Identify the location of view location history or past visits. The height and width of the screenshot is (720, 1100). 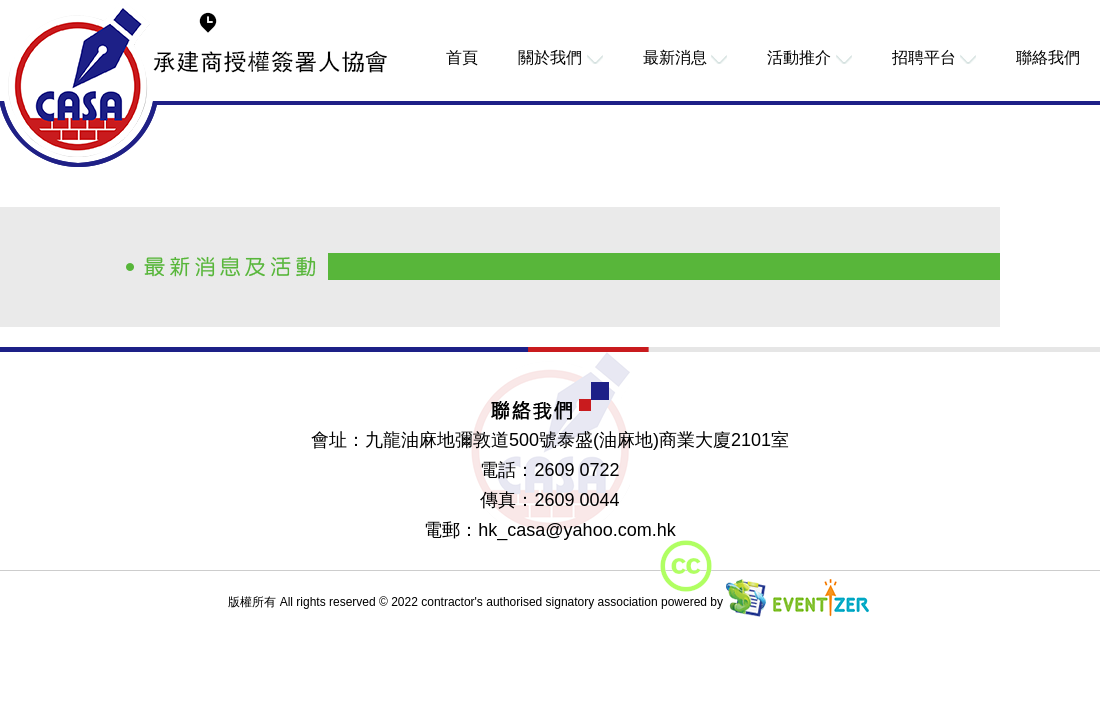
(208, 22).